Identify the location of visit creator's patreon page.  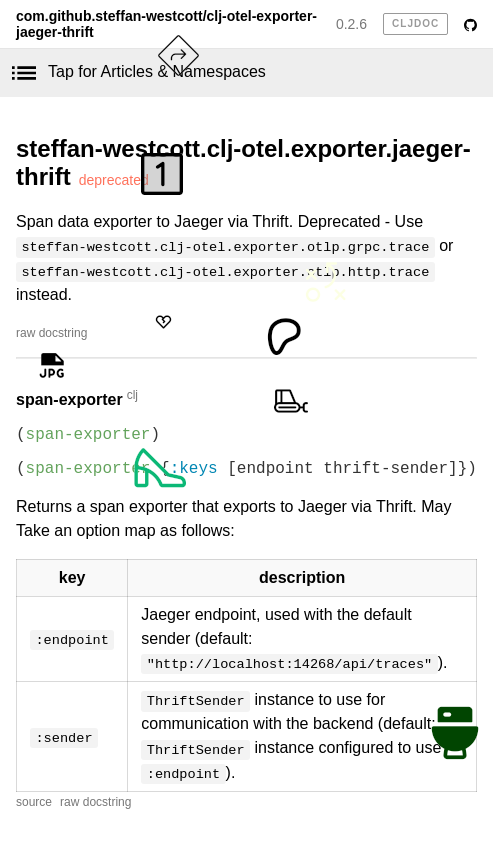
(283, 336).